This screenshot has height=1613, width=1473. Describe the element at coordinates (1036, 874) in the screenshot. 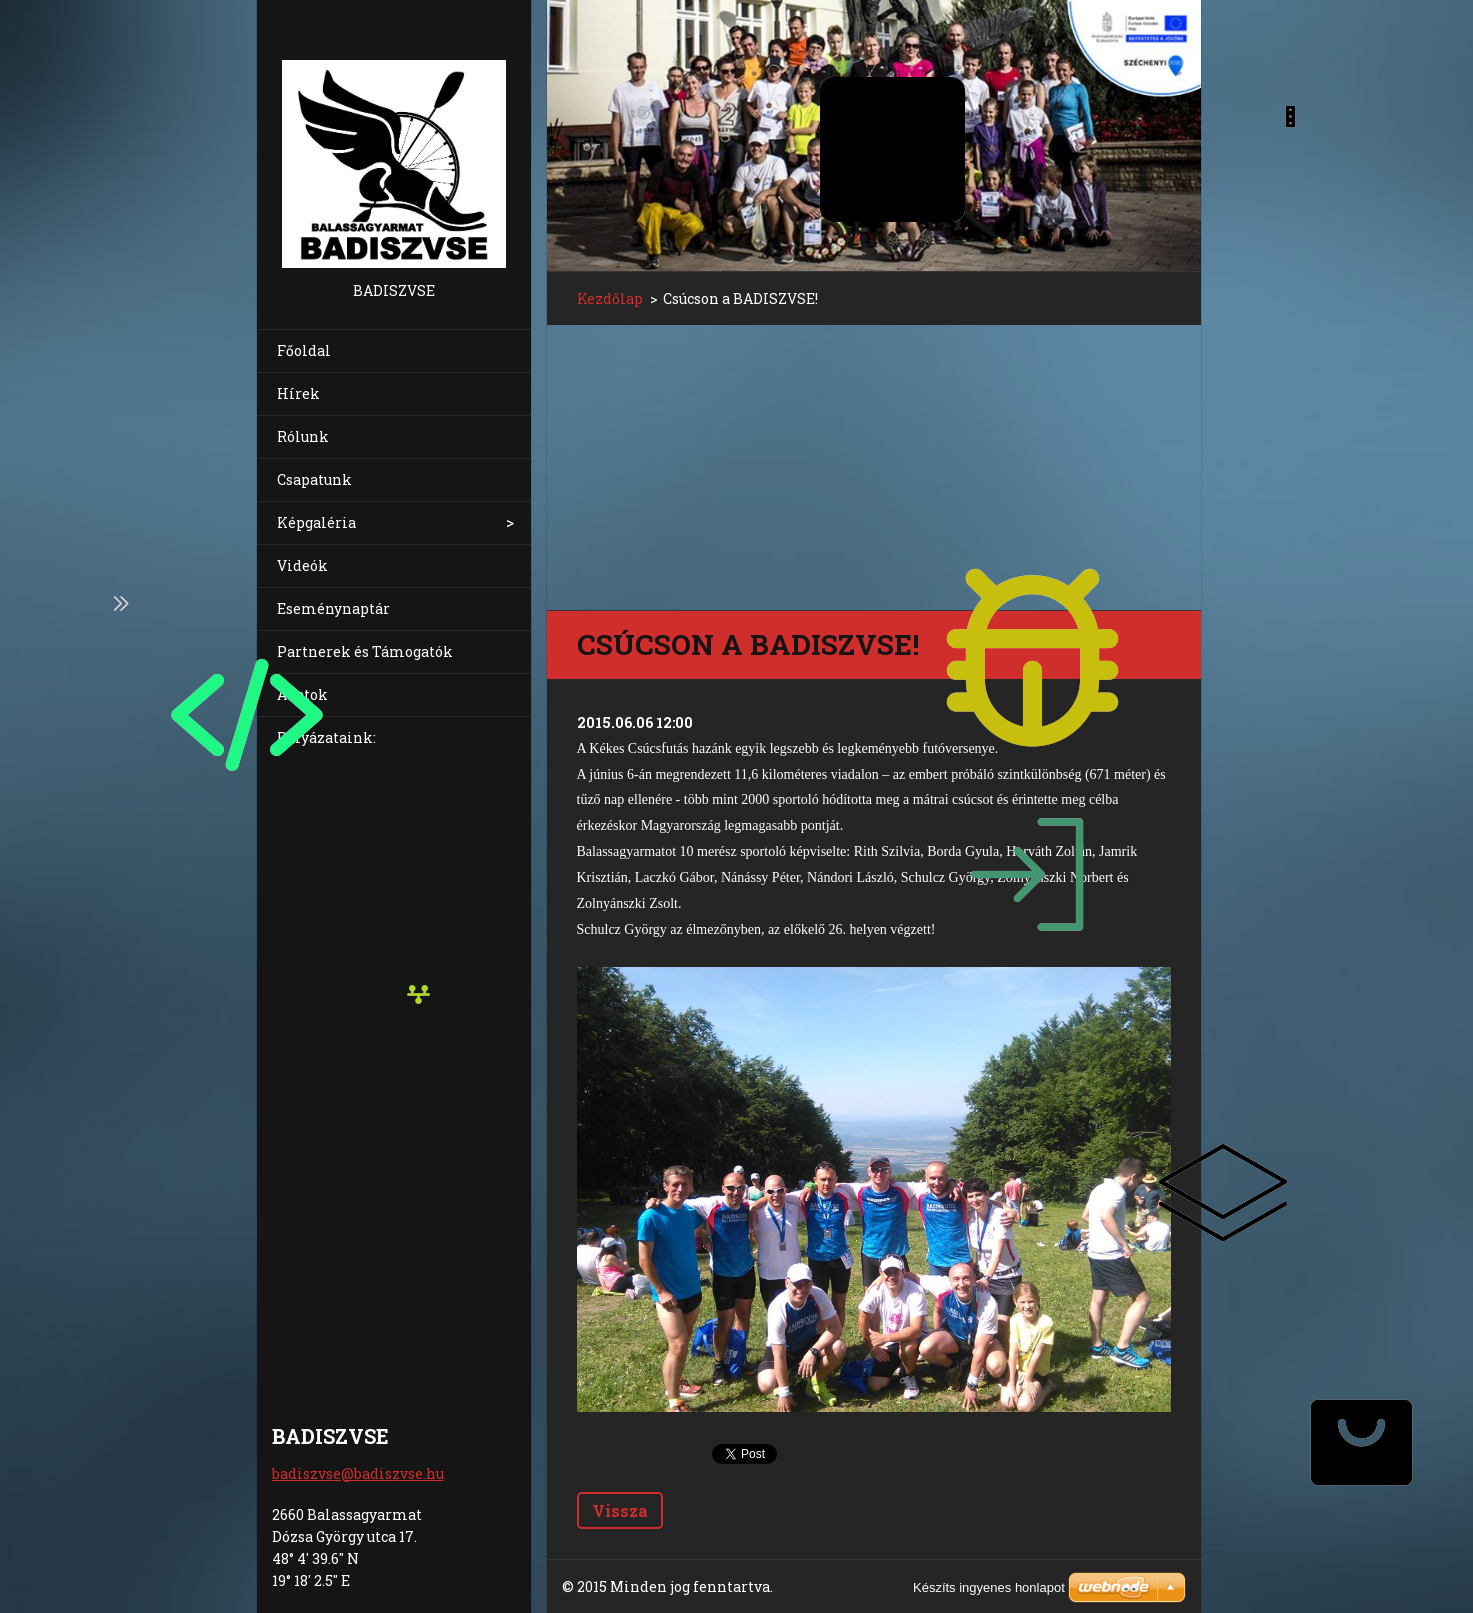

I see `sign in to your account` at that location.